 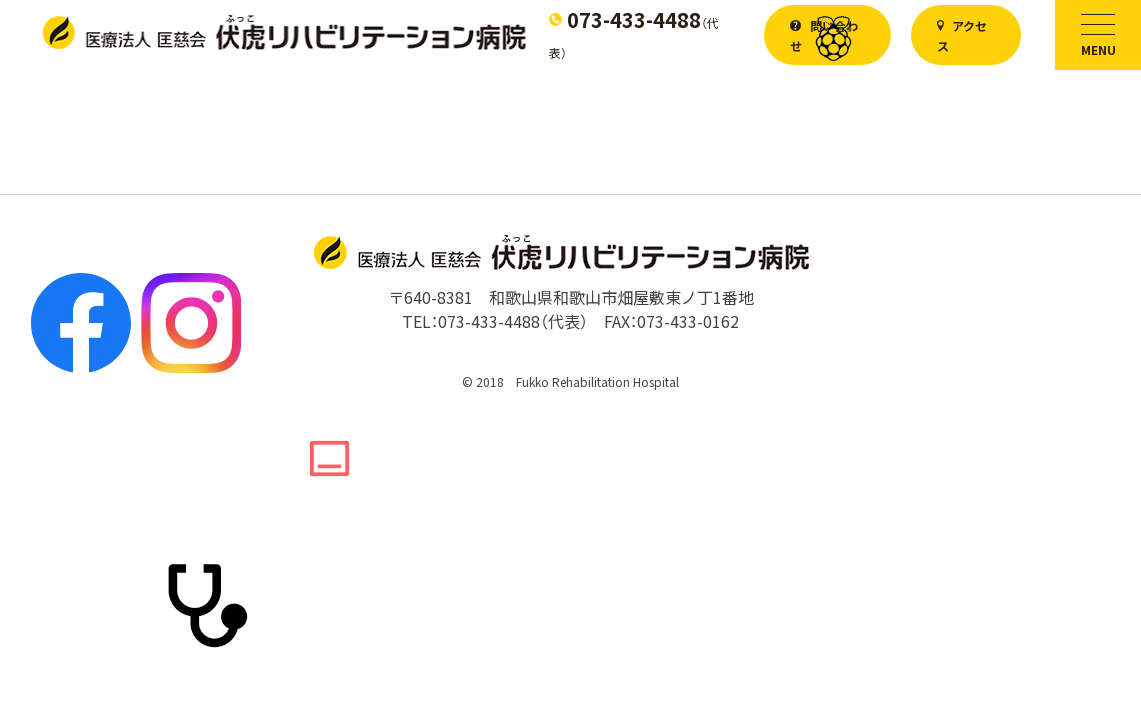 What do you see at coordinates (329, 458) in the screenshot?
I see `switch to bottom panel layout` at bounding box center [329, 458].